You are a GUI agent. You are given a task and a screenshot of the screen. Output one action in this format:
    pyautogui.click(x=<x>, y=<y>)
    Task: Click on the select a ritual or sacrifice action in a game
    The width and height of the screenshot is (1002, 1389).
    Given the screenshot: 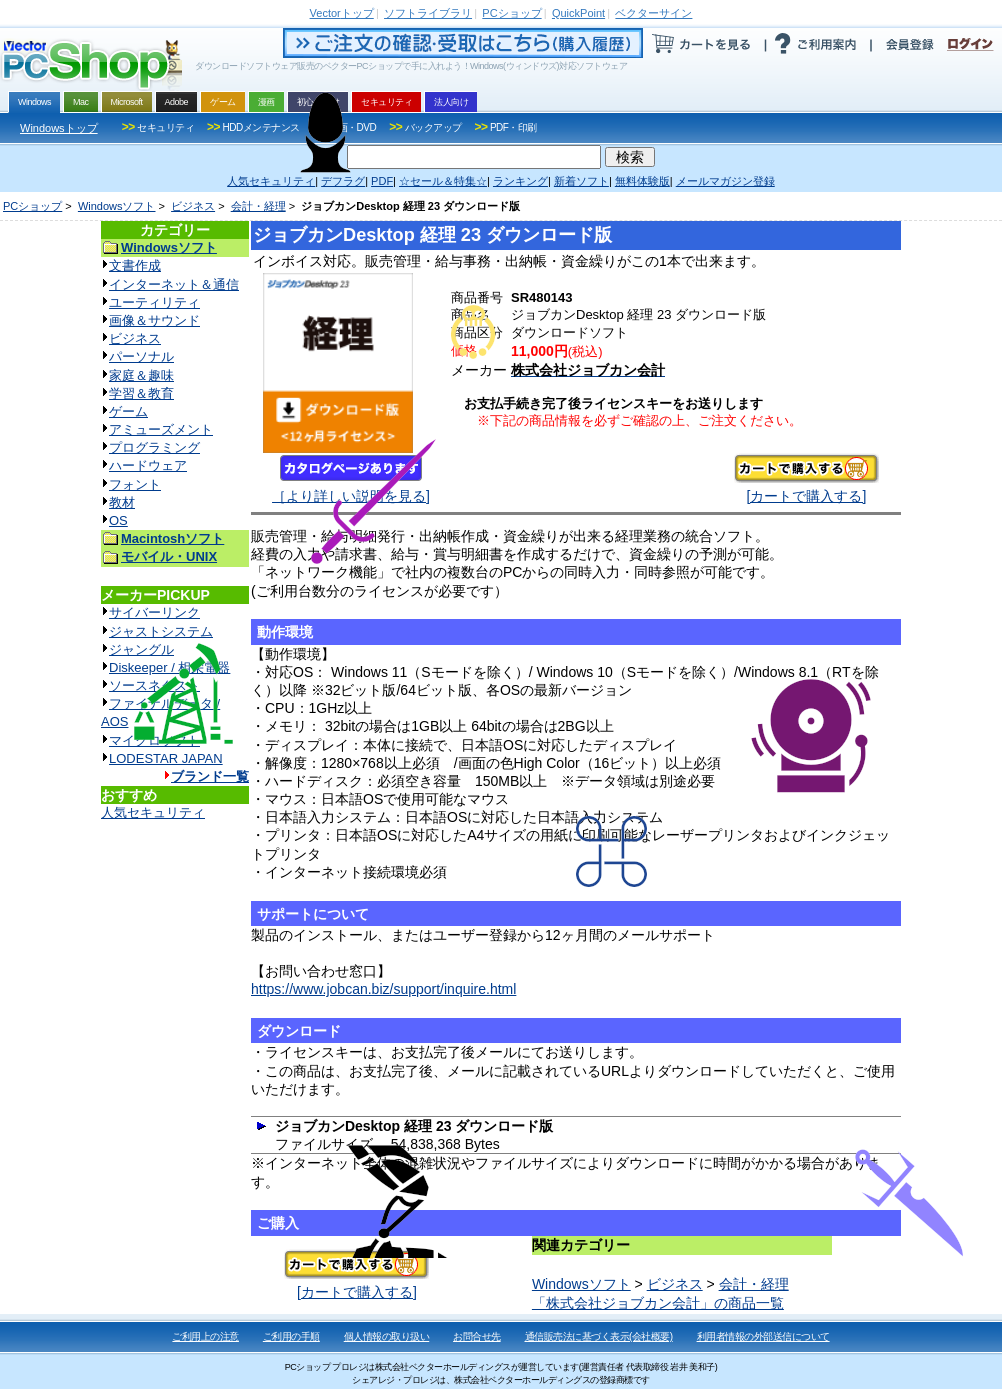 What is the action you would take?
    pyautogui.click(x=909, y=1203)
    